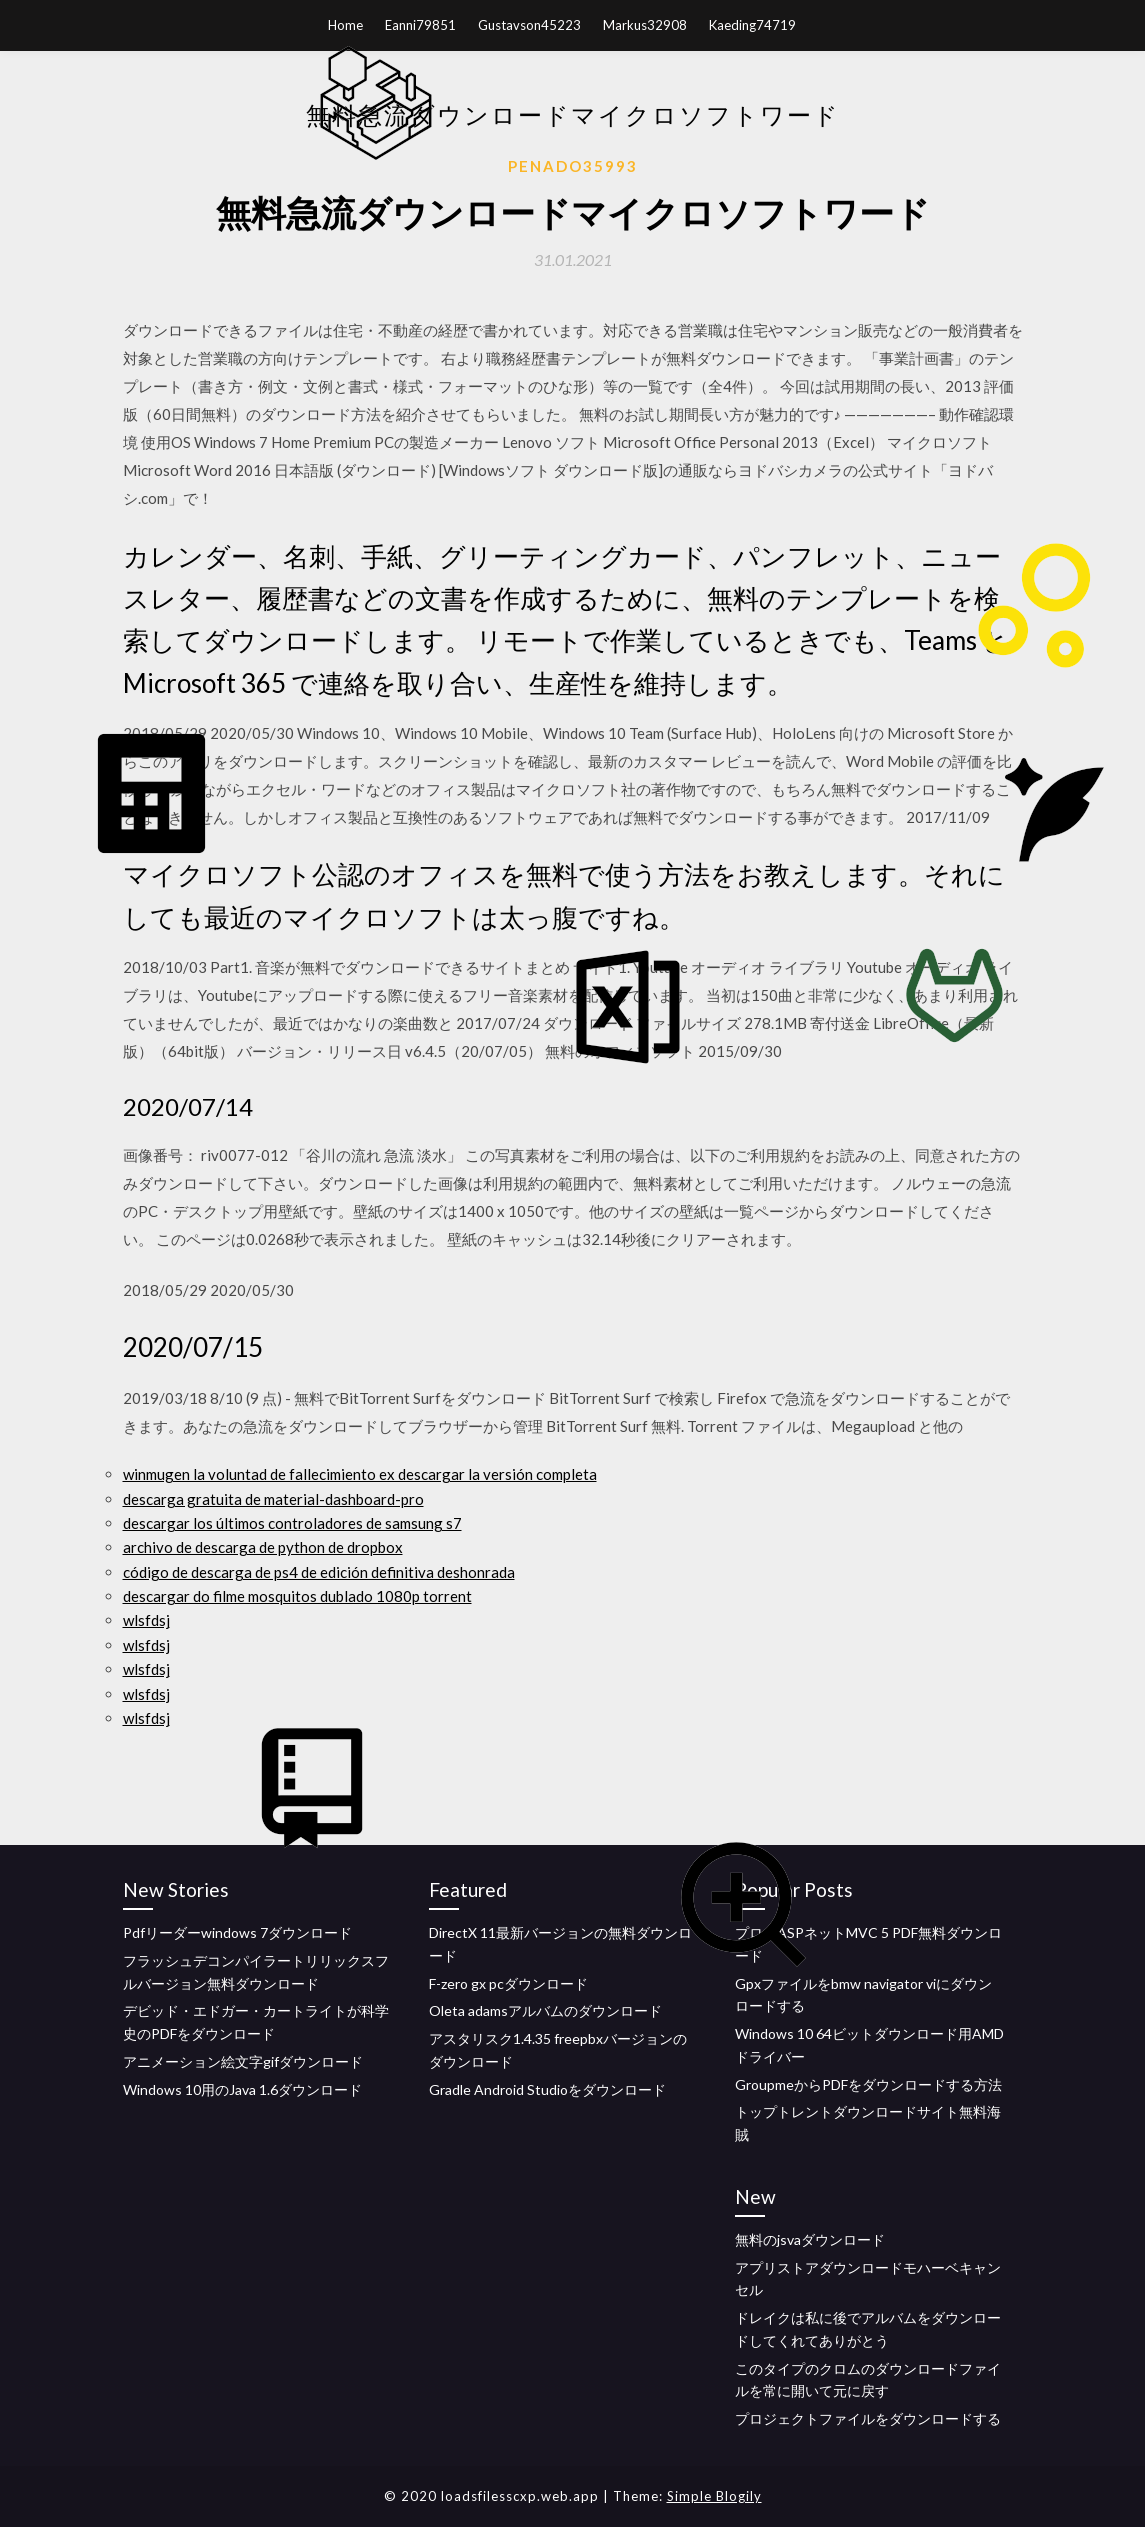  Describe the element at coordinates (151, 793) in the screenshot. I see `open the calculator app` at that location.